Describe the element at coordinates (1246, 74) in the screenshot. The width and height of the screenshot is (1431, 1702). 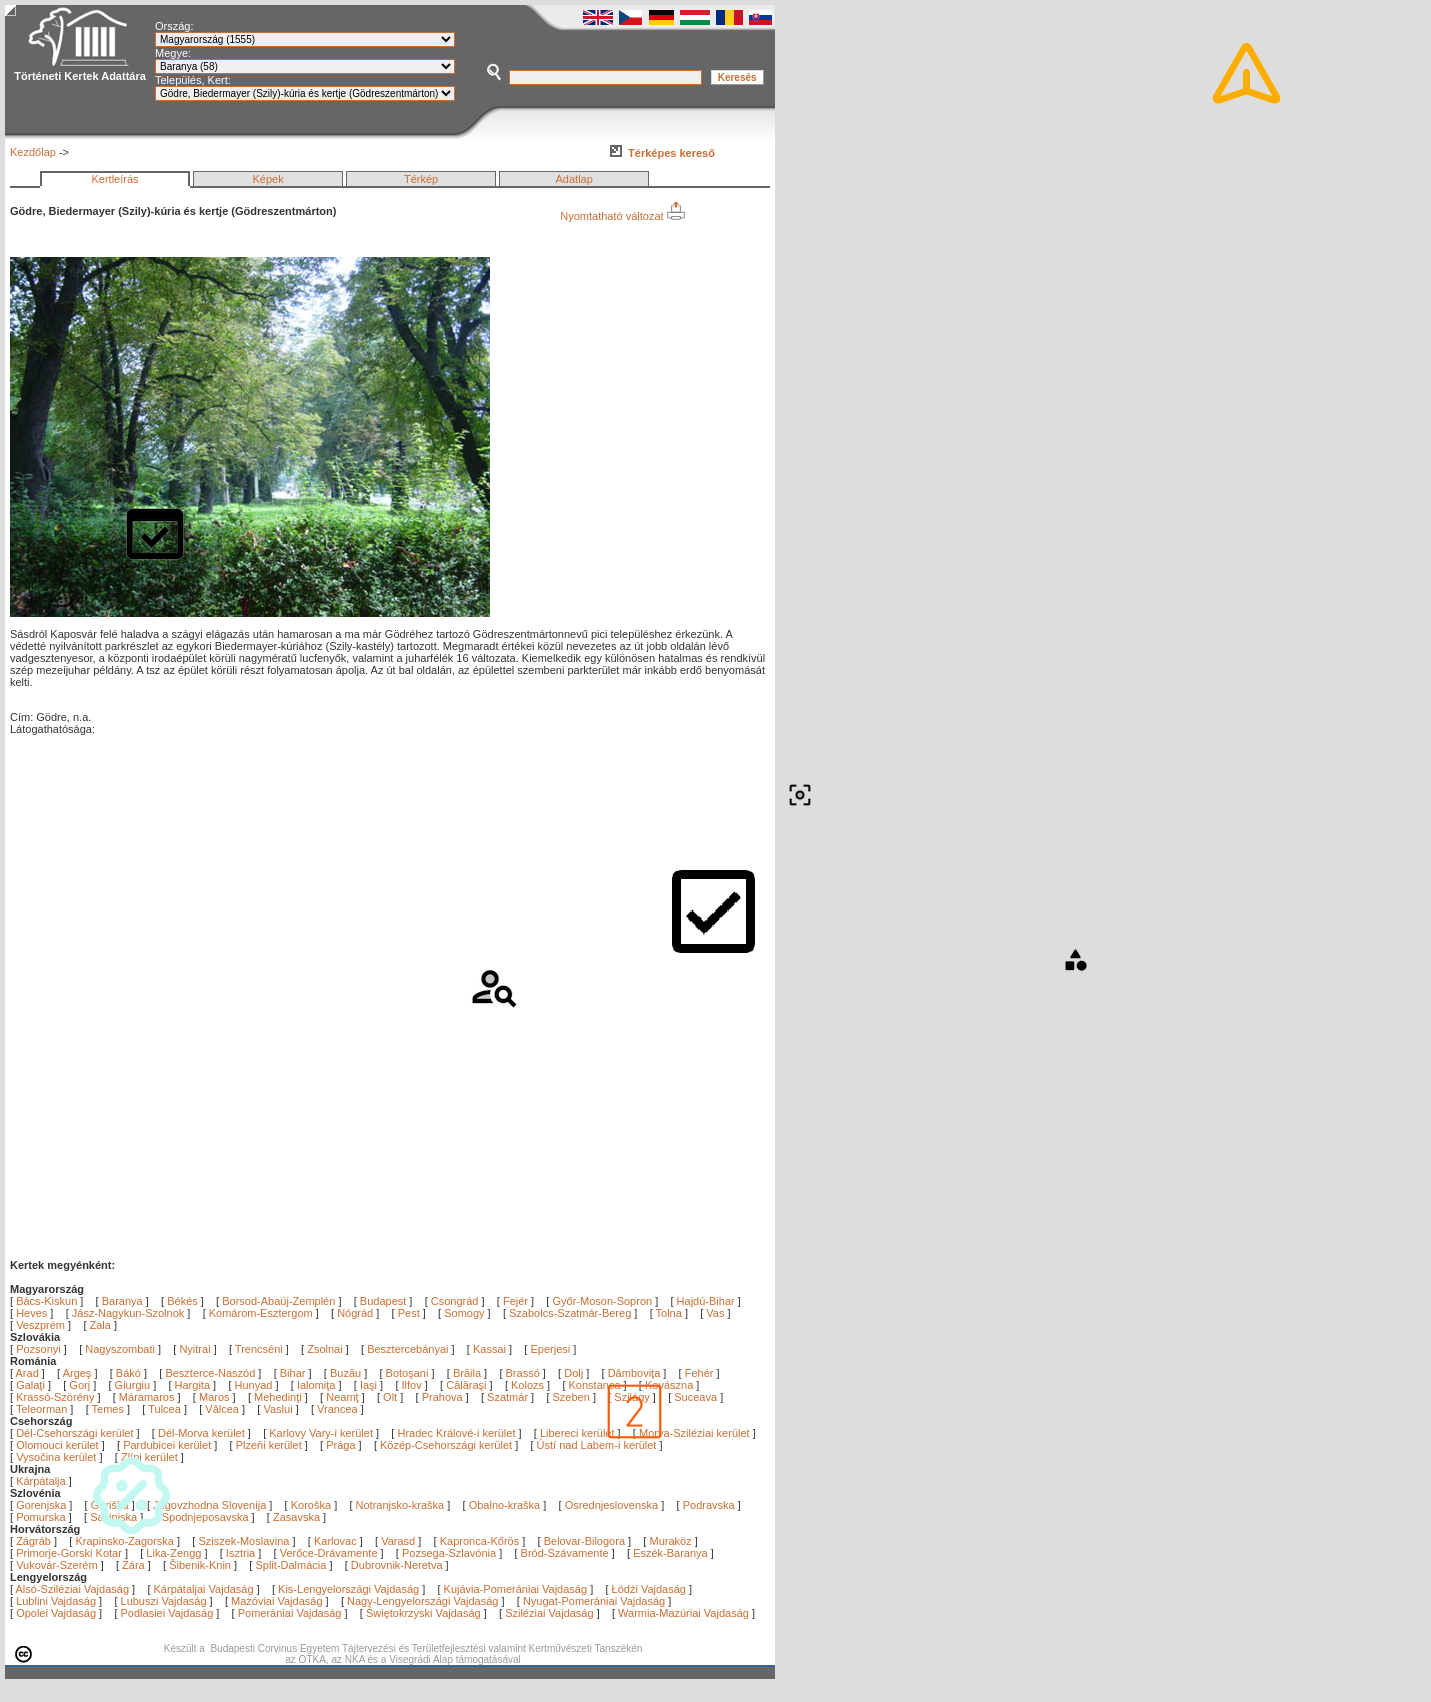
I see `send a message or email` at that location.